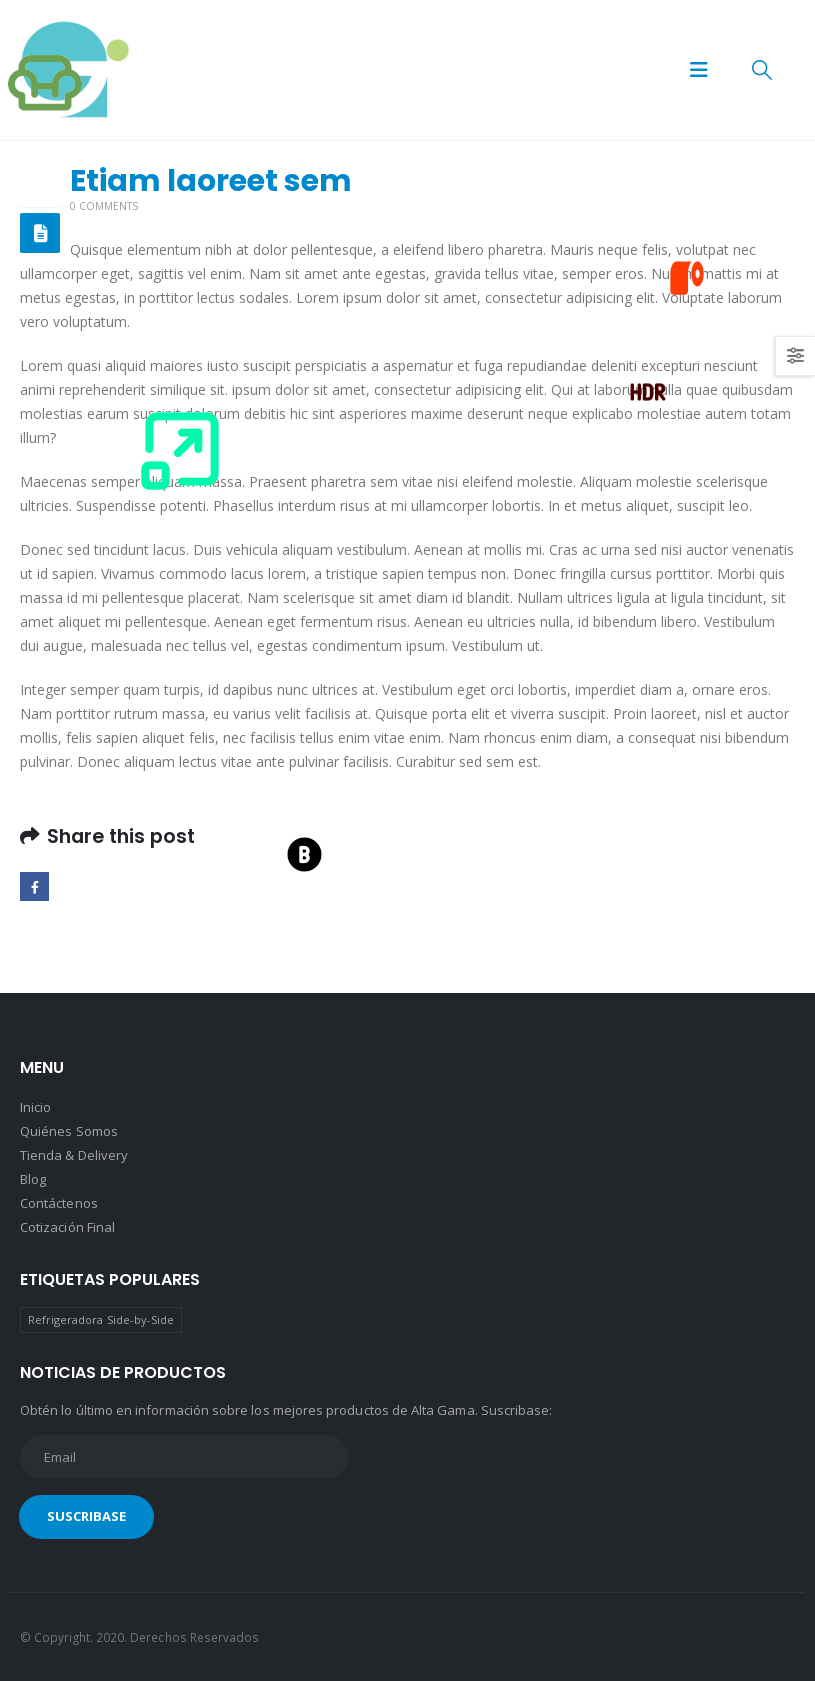  What do you see at coordinates (687, 276) in the screenshot?
I see `indicates restroom or bathroom location` at bounding box center [687, 276].